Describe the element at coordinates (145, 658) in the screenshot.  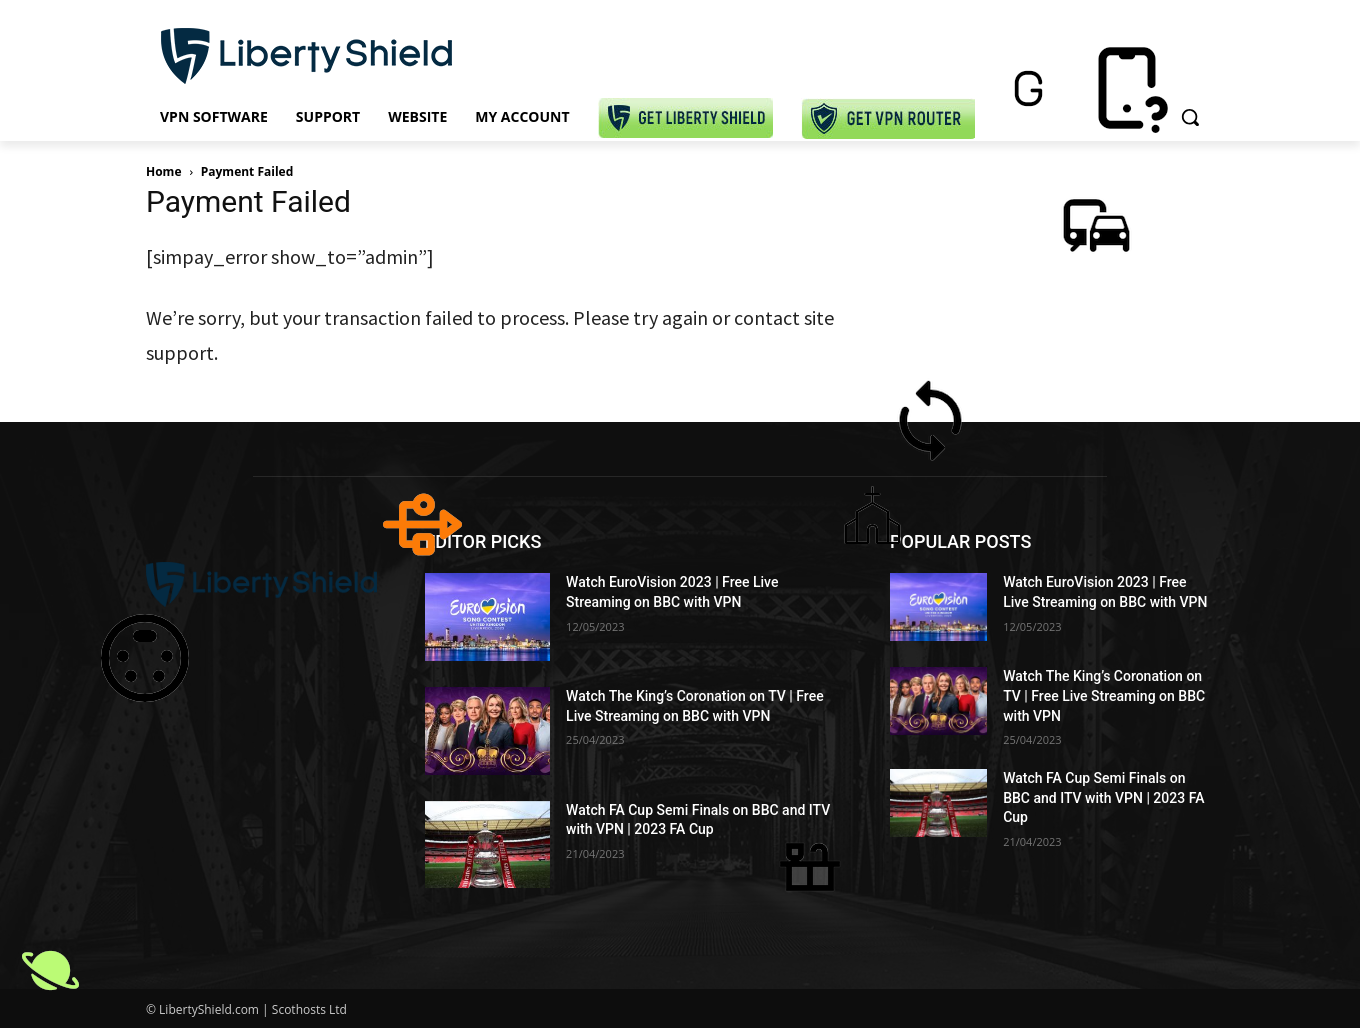
I see `configure s-video input settings` at that location.